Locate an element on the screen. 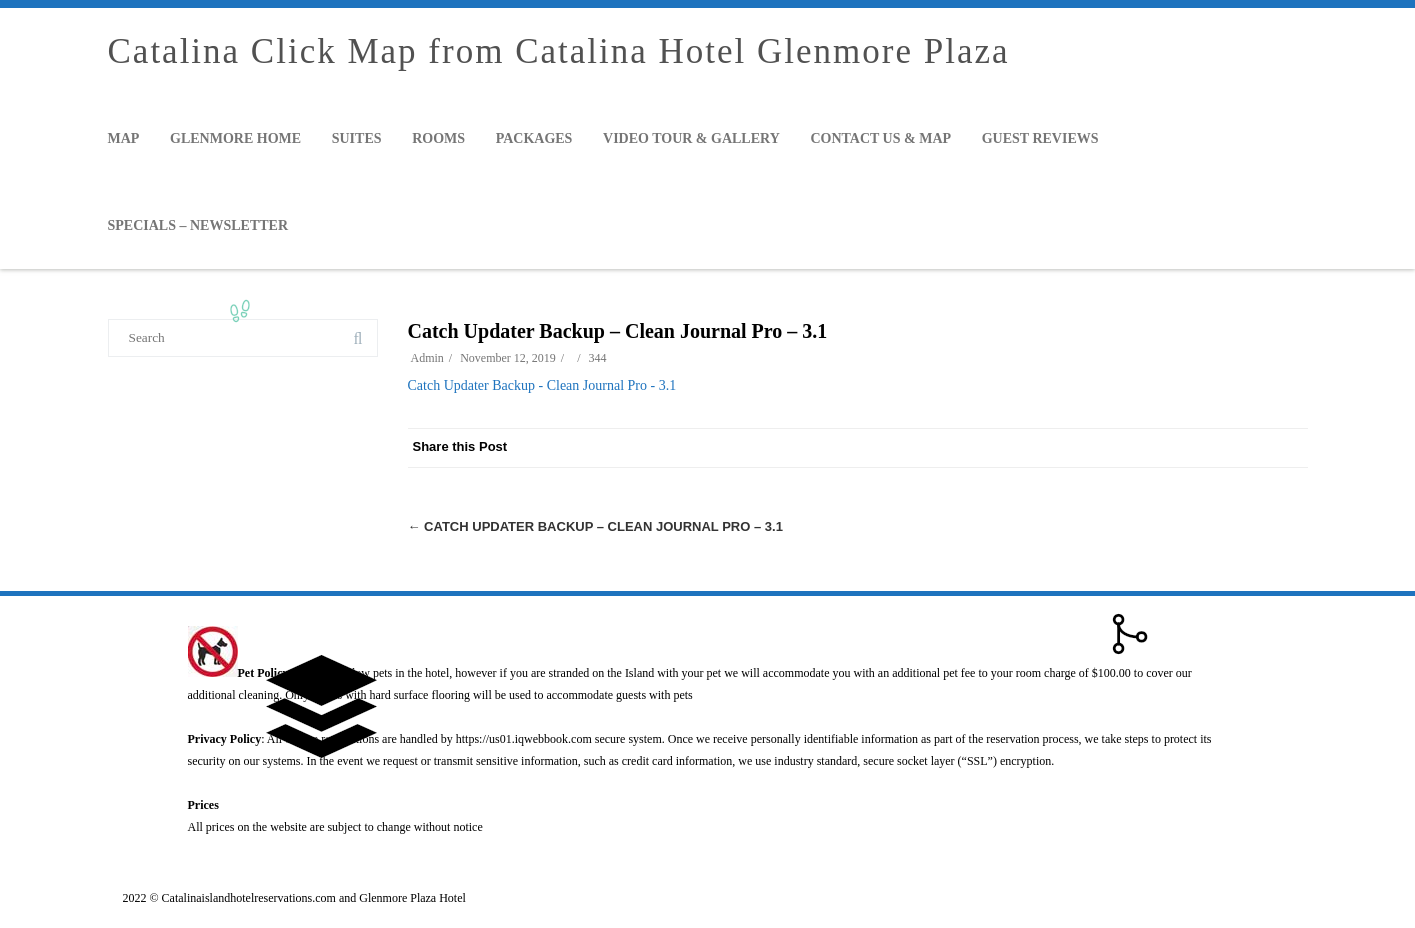 This screenshot has width=1415, height=928. track your steps or walking activity is located at coordinates (240, 311).